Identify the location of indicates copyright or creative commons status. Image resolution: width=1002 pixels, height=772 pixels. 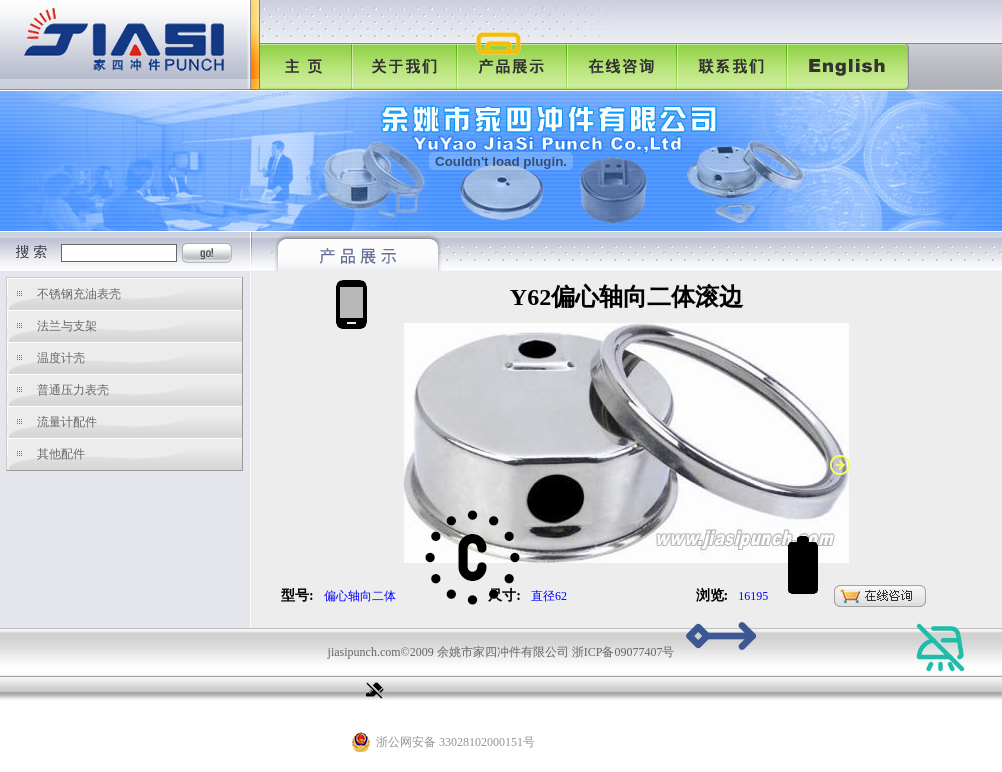
(472, 557).